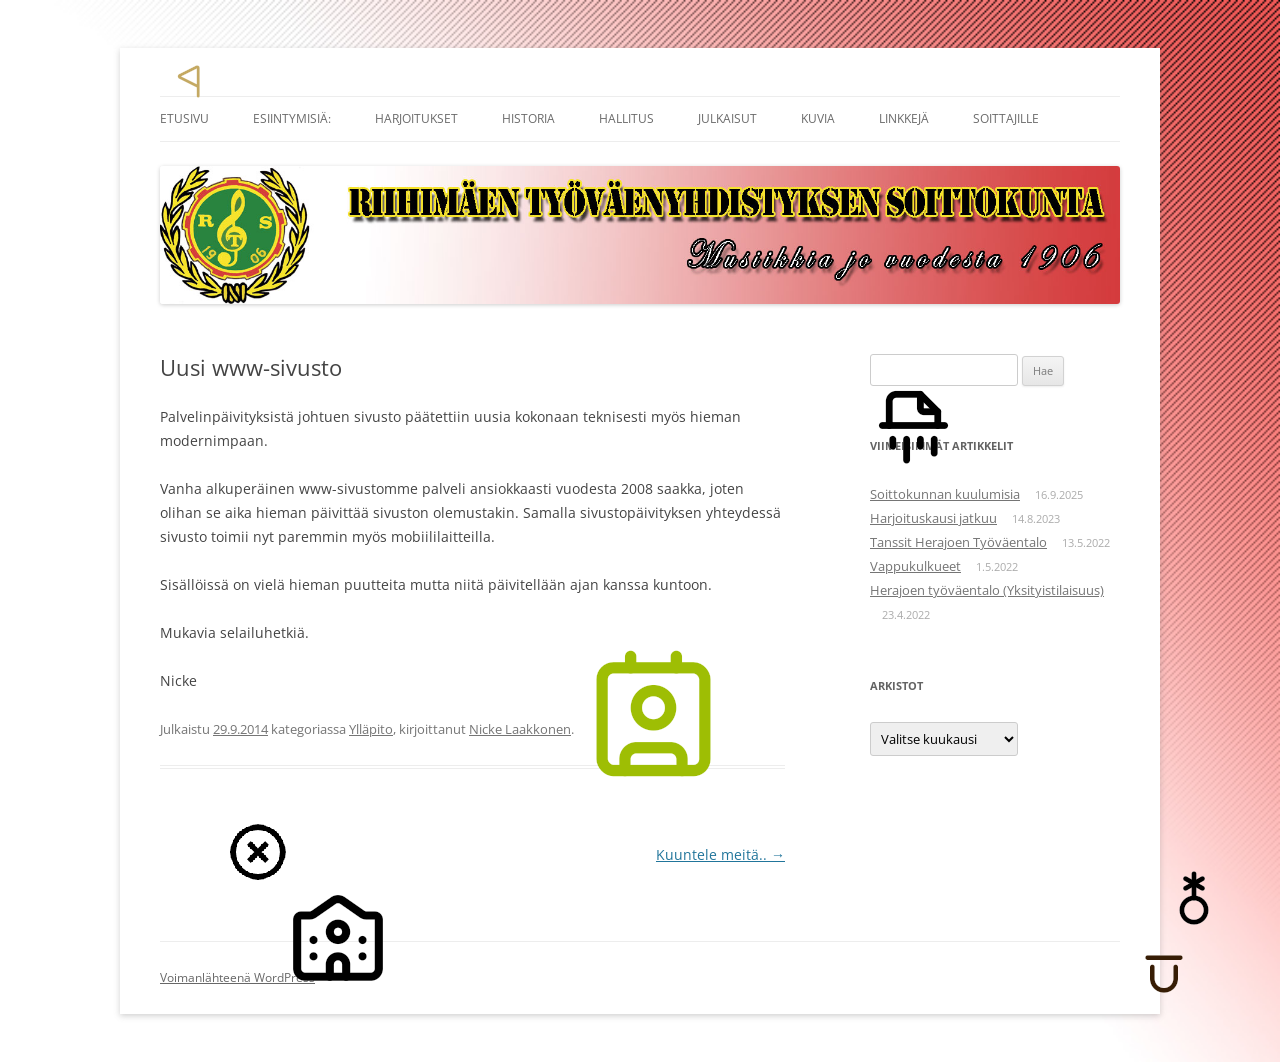 The width and height of the screenshot is (1280, 1062). What do you see at coordinates (1194, 898) in the screenshot?
I see `indicates non-binary gender identity option` at bounding box center [1194, 898].